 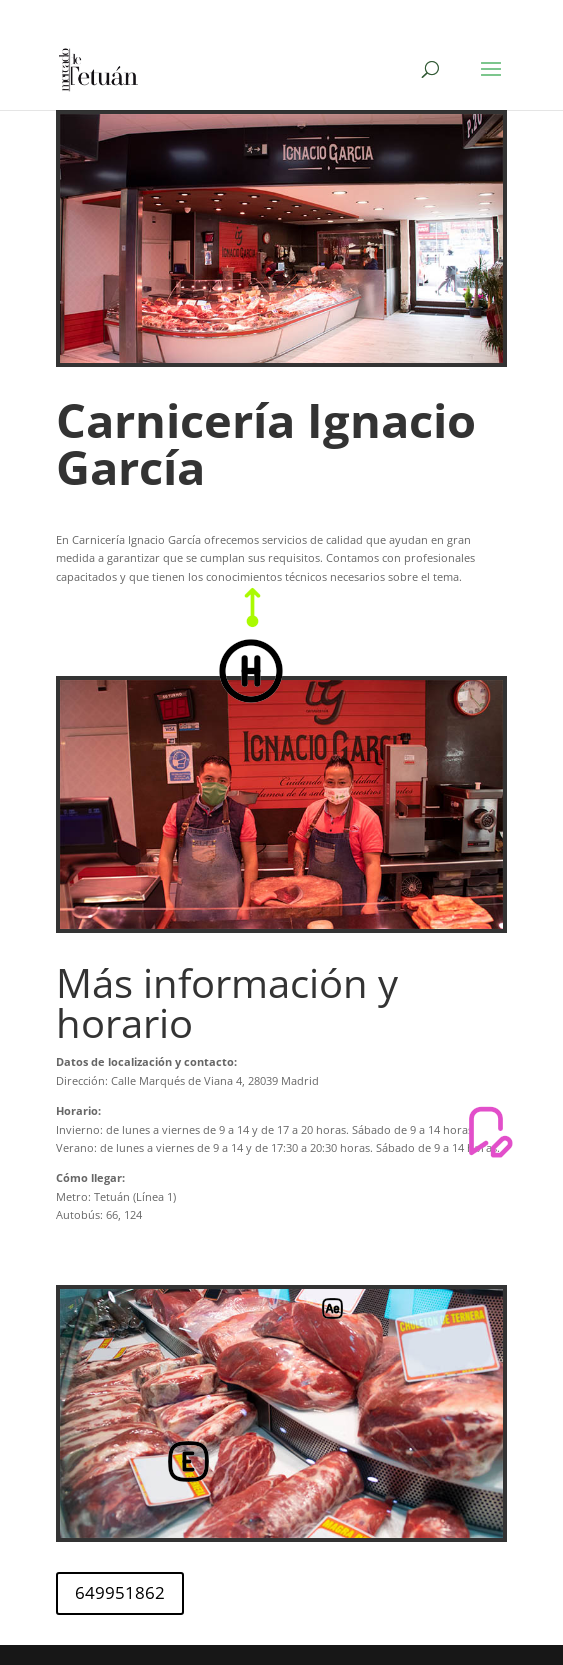 I want to click on open Adobe After Effects, so click(x=332, y=1308).